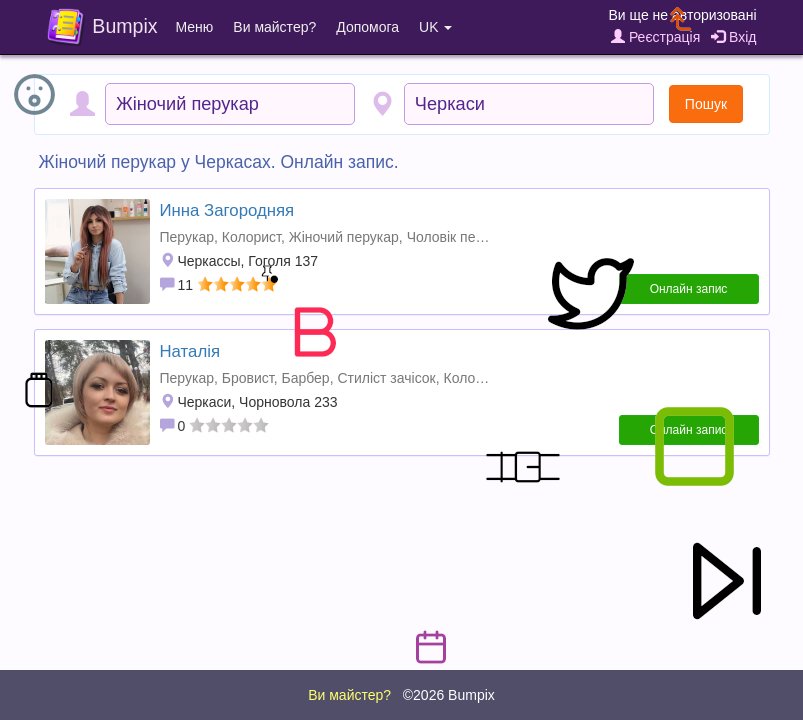  What do you see at coordinates (39, 390) in the screenshot?
I see `store or organize items in a container` at bounding box center [39, 390].